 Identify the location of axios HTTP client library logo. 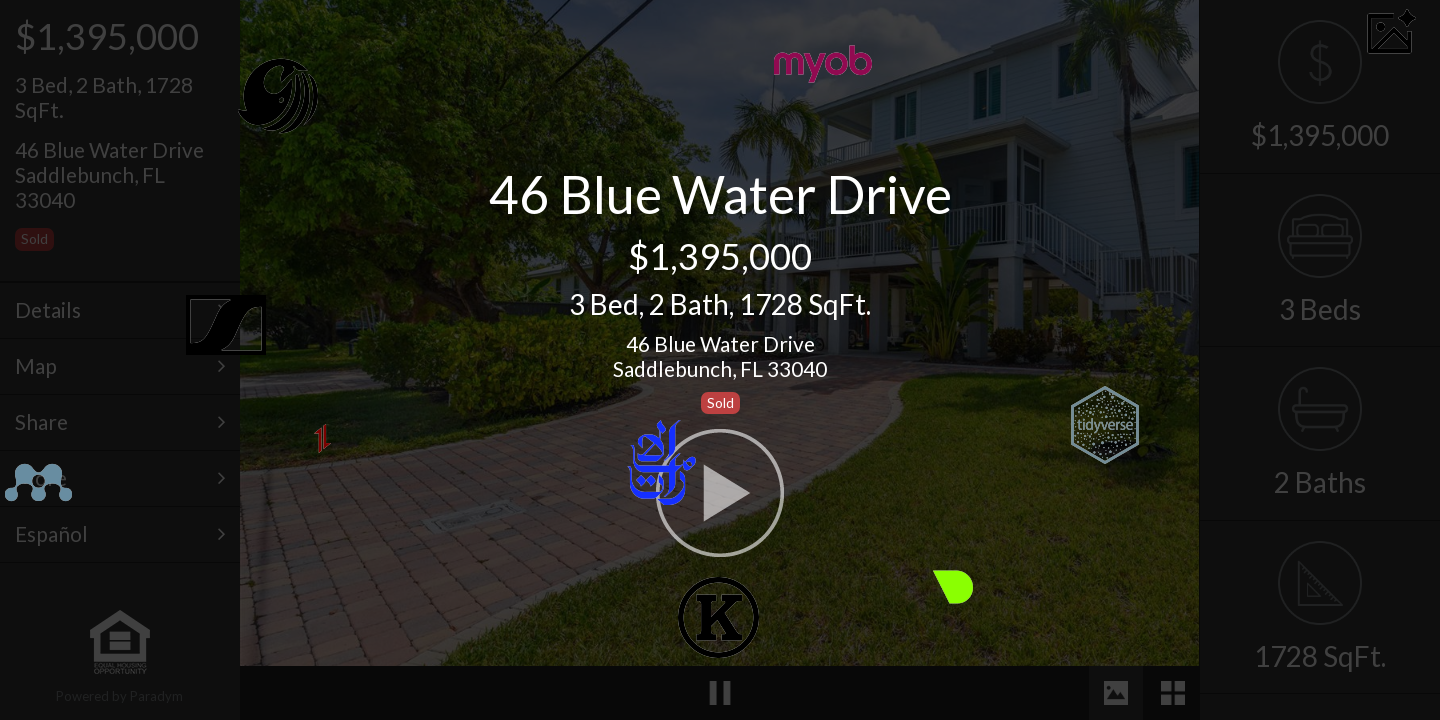
(322, 438).